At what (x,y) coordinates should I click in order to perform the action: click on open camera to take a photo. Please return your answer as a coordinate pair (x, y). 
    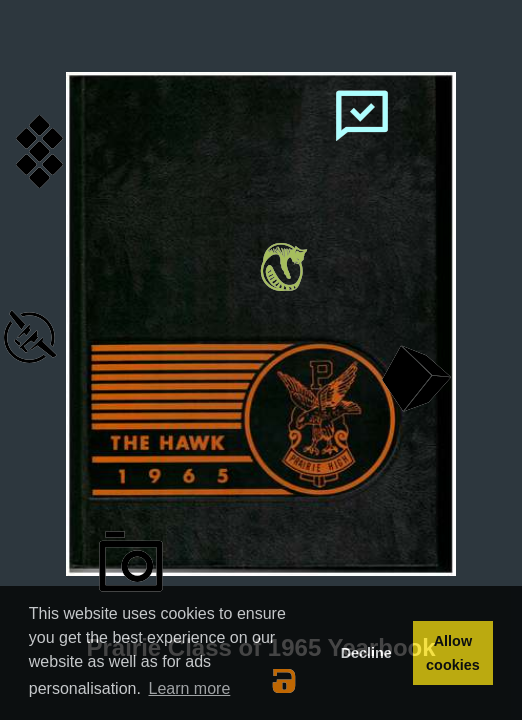
    Looking at the image, I should click on (131, 563).